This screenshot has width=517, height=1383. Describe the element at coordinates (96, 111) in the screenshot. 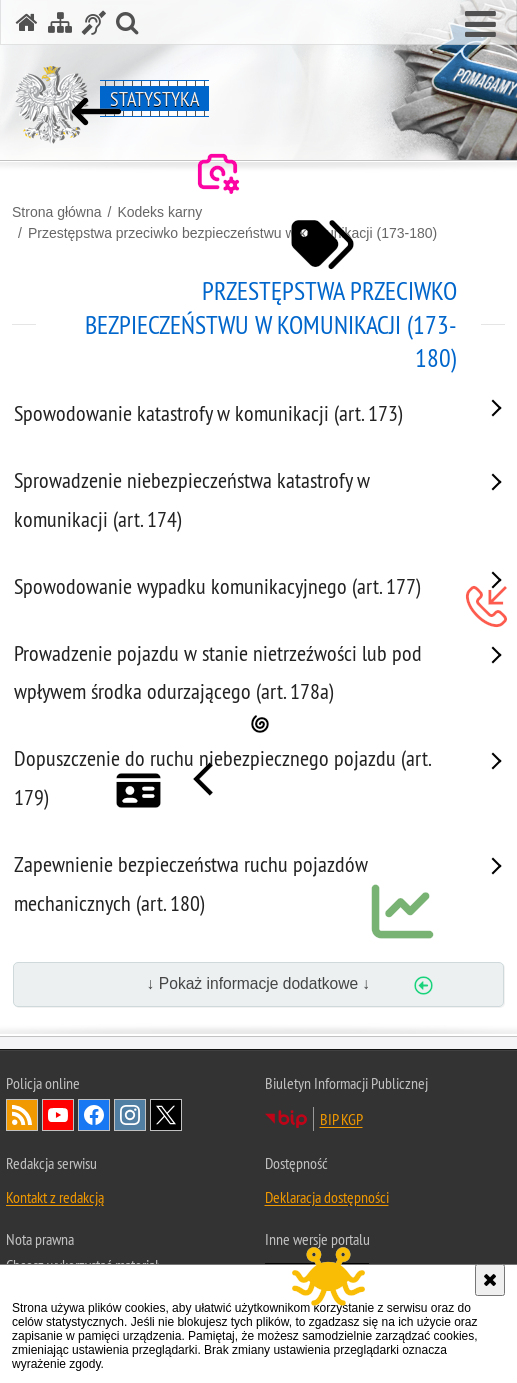

I see `go back to the previous page` at that location.